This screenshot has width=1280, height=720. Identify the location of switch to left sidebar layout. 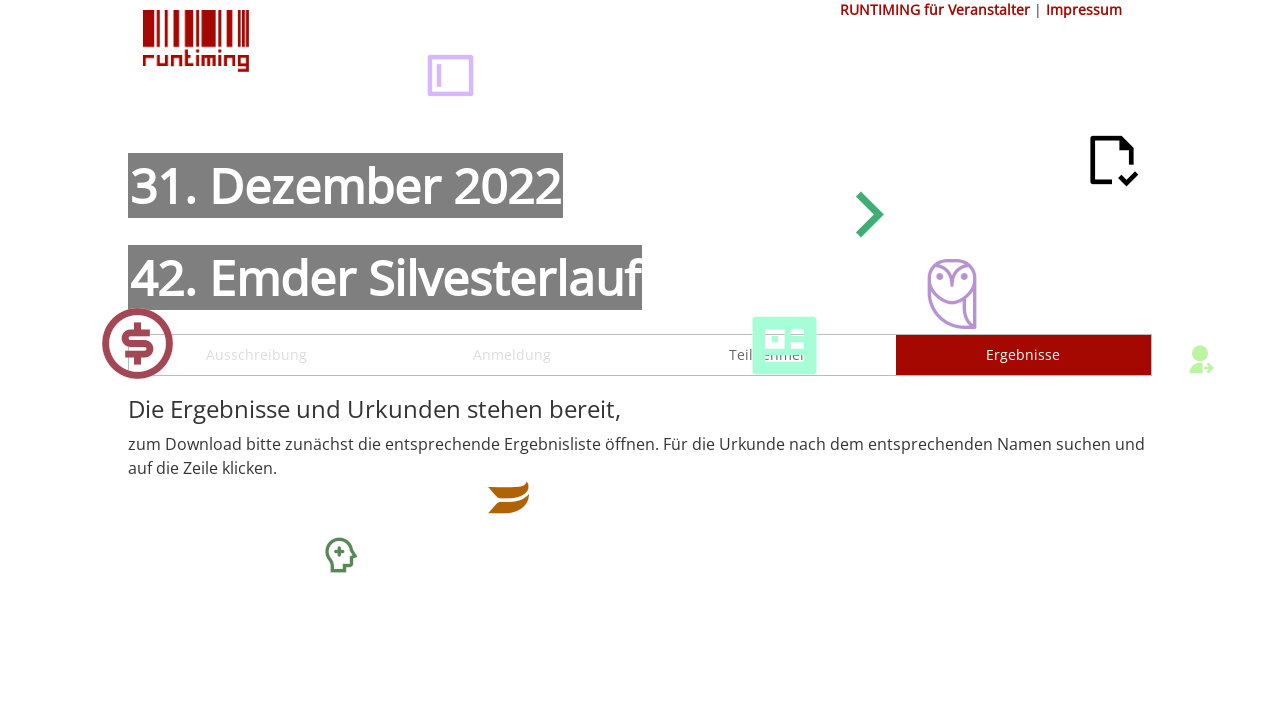
(450, 75).